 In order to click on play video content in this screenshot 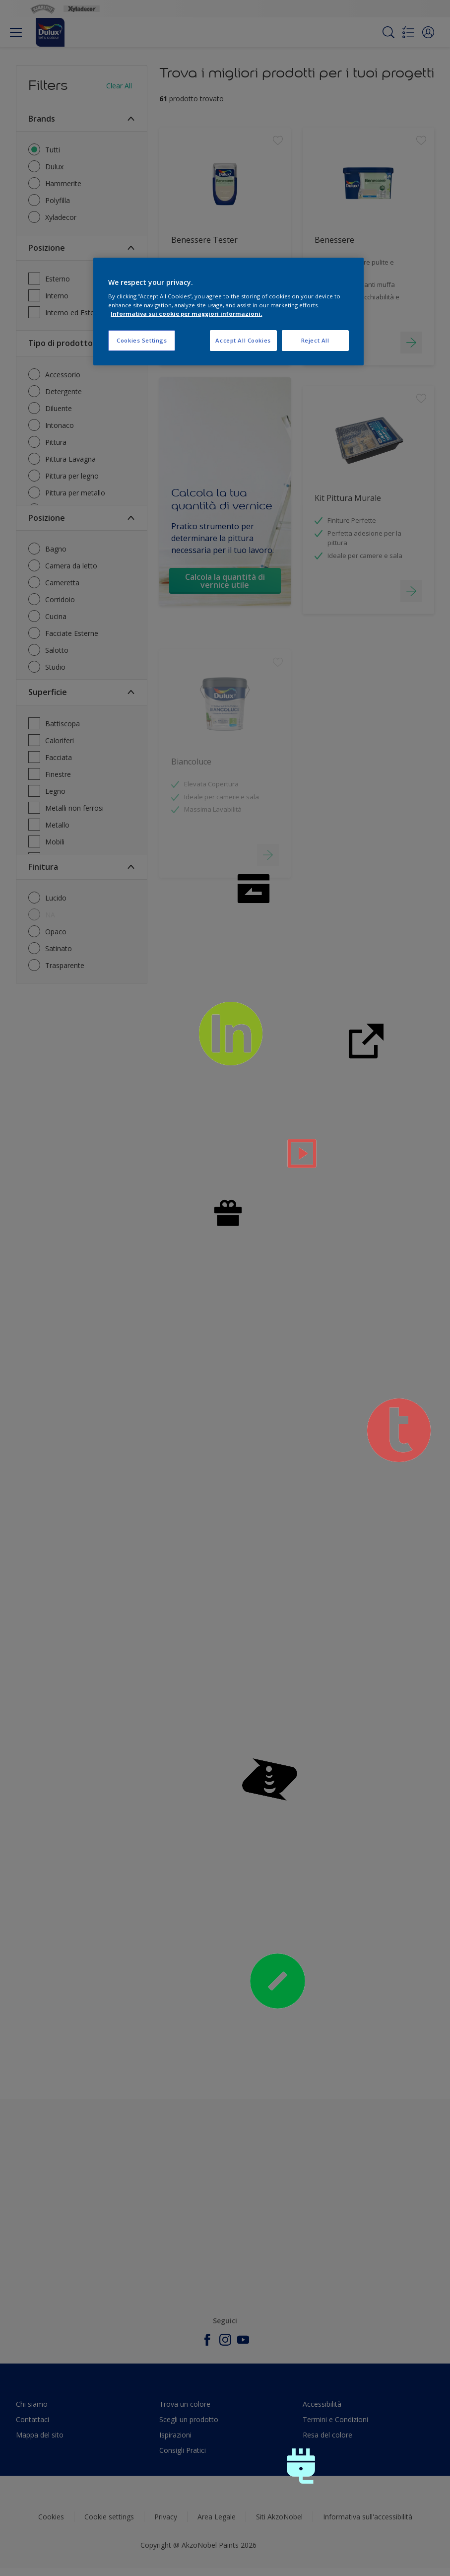, I will do `click(302, 1153)`.